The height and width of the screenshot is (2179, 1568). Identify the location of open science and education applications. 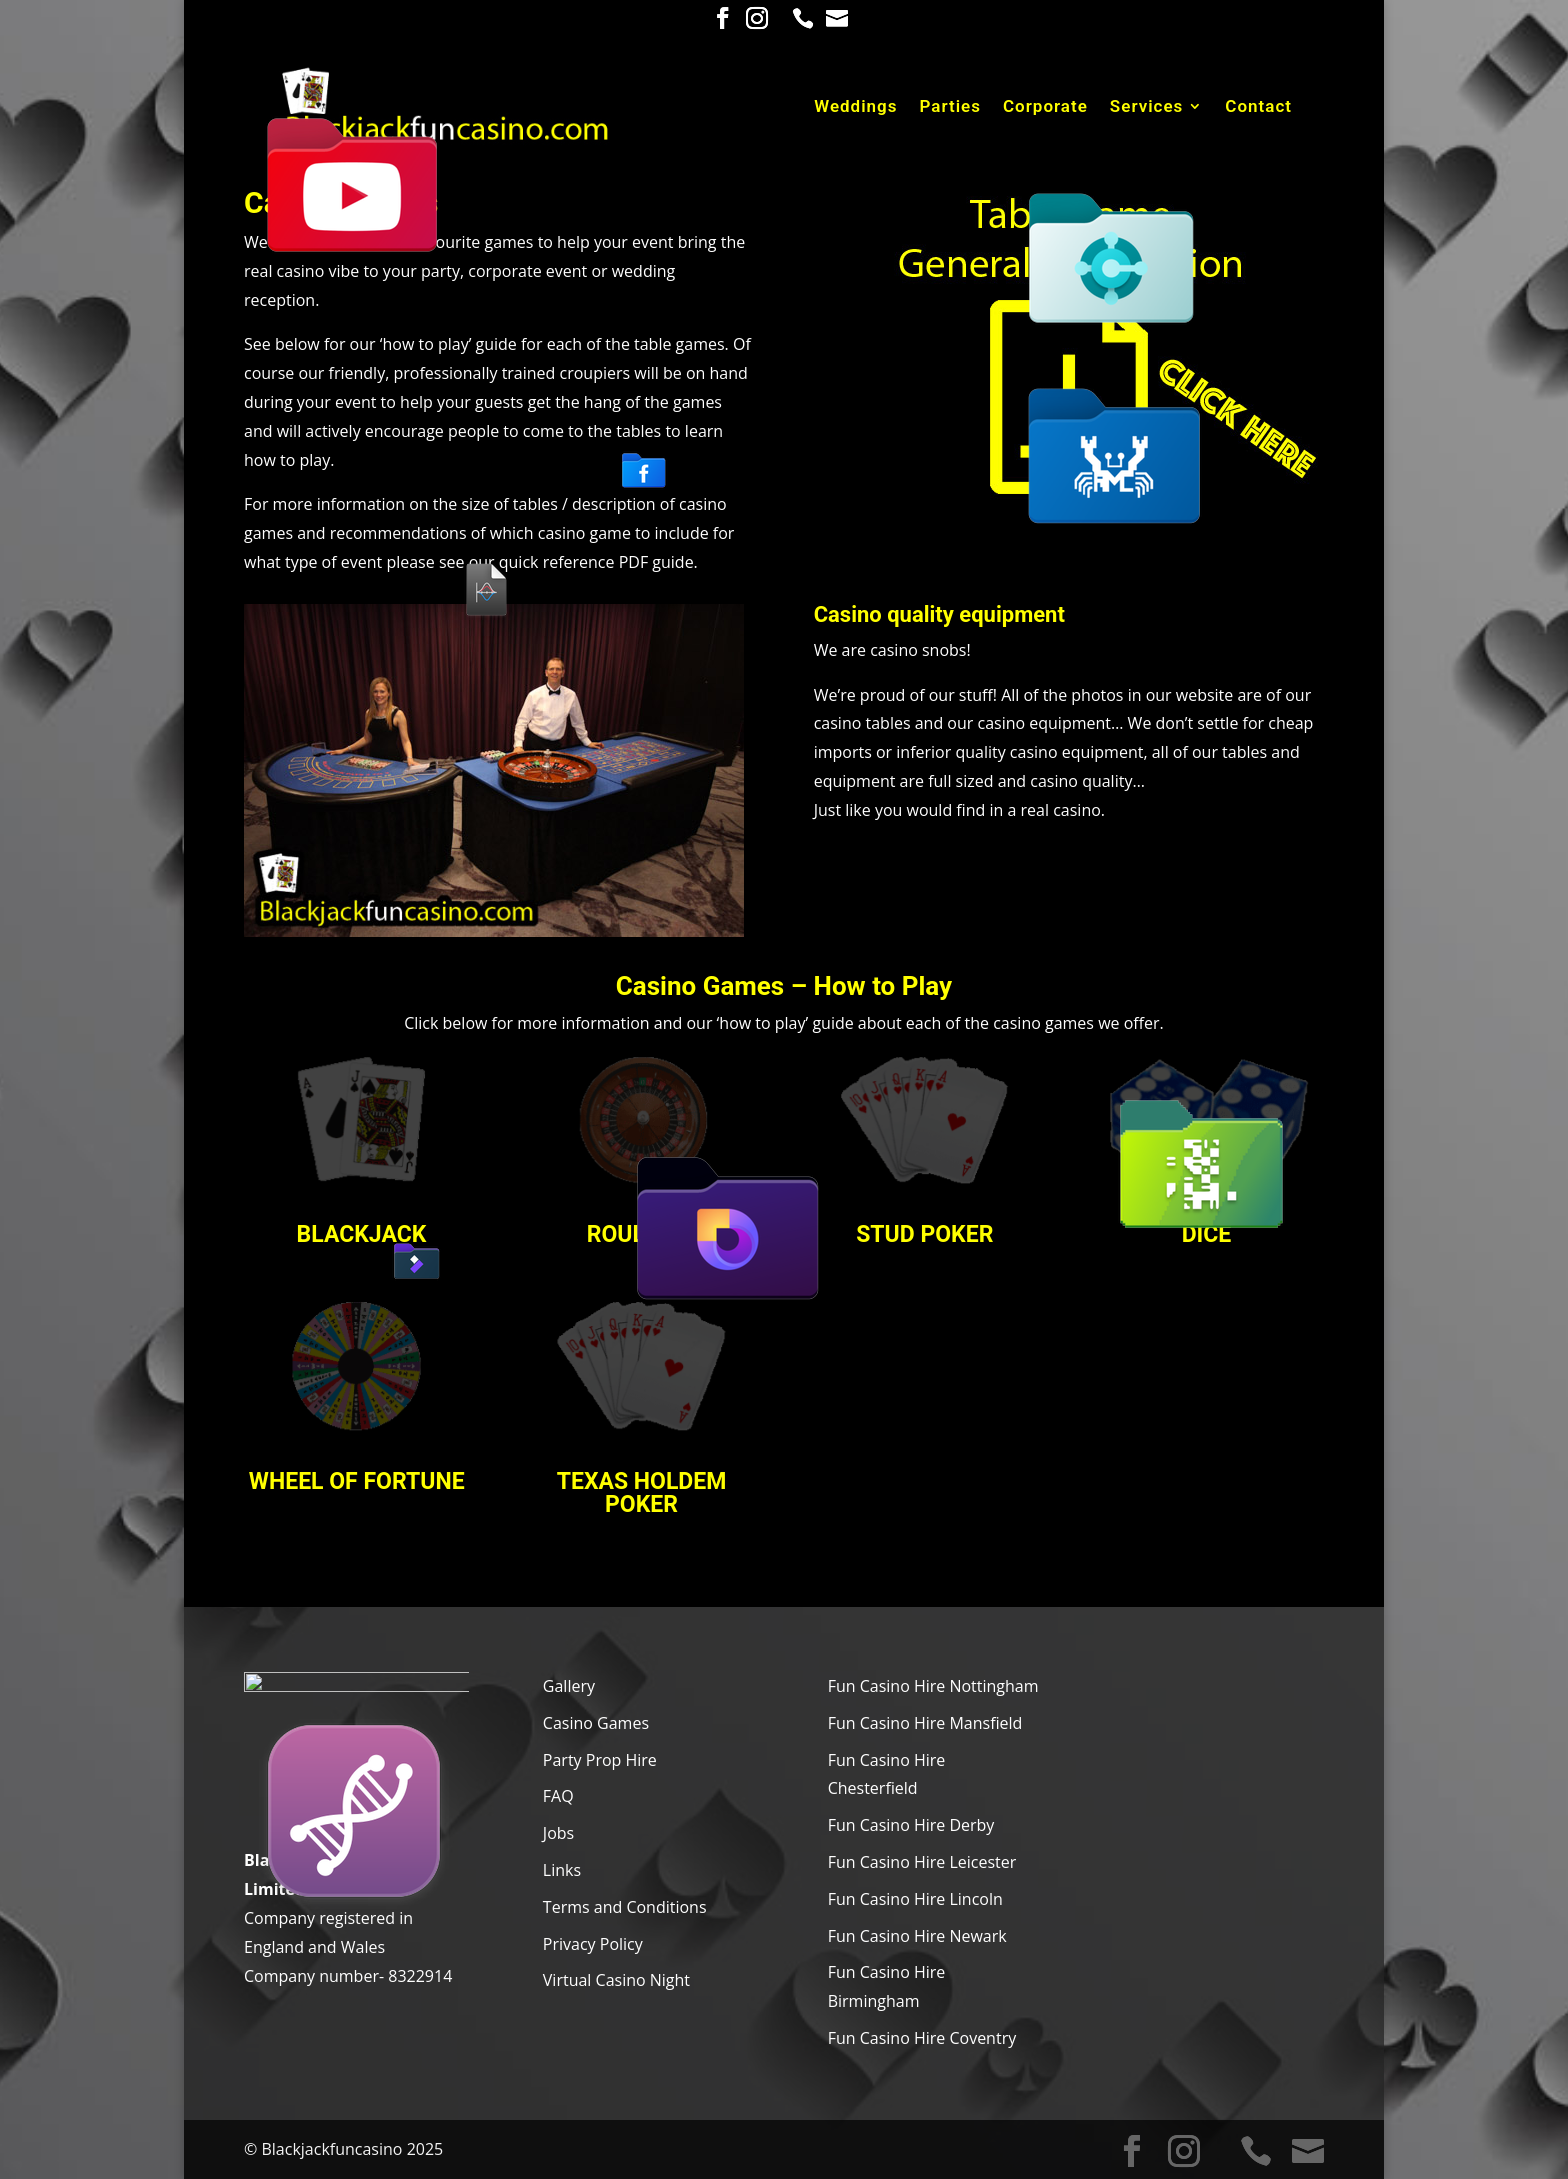
(354, 1811).